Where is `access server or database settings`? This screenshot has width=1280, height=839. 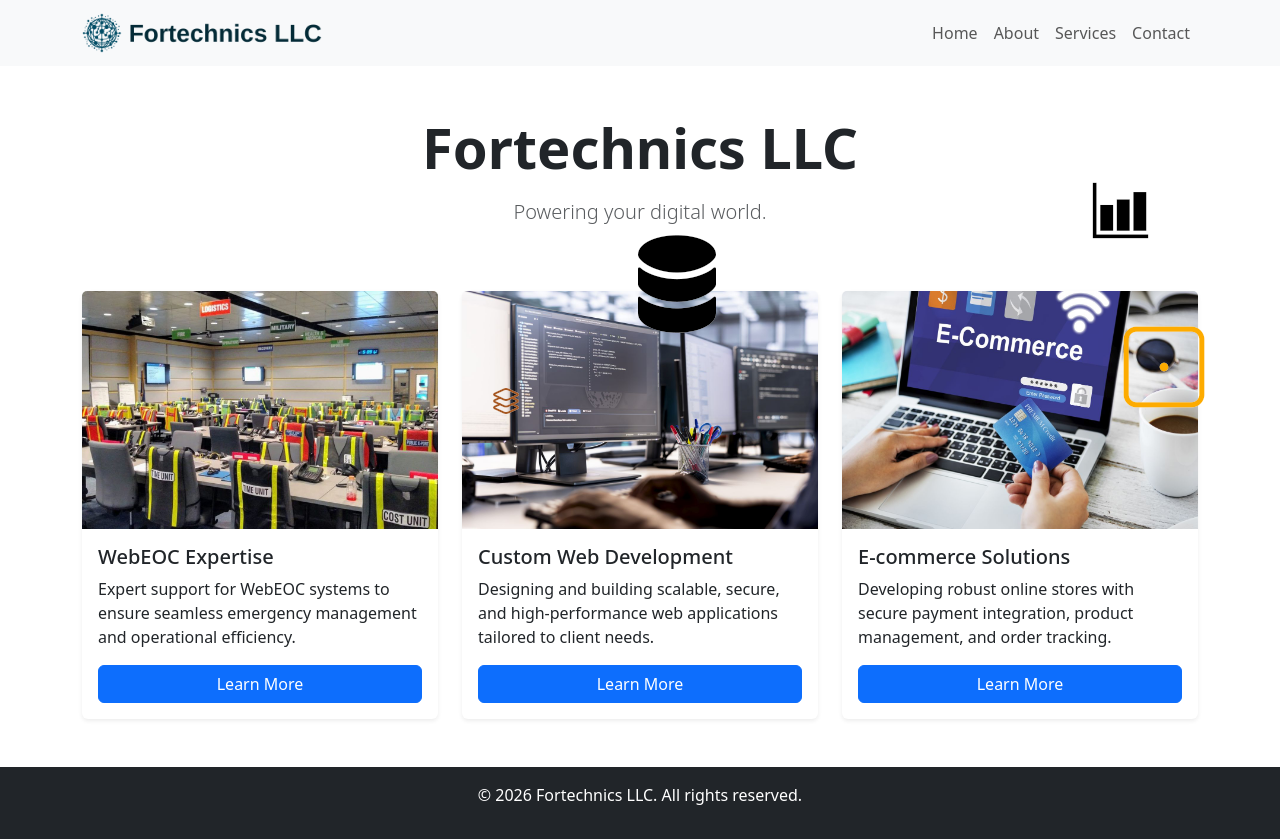 access server or database settings is located at coordinates (677, 284).